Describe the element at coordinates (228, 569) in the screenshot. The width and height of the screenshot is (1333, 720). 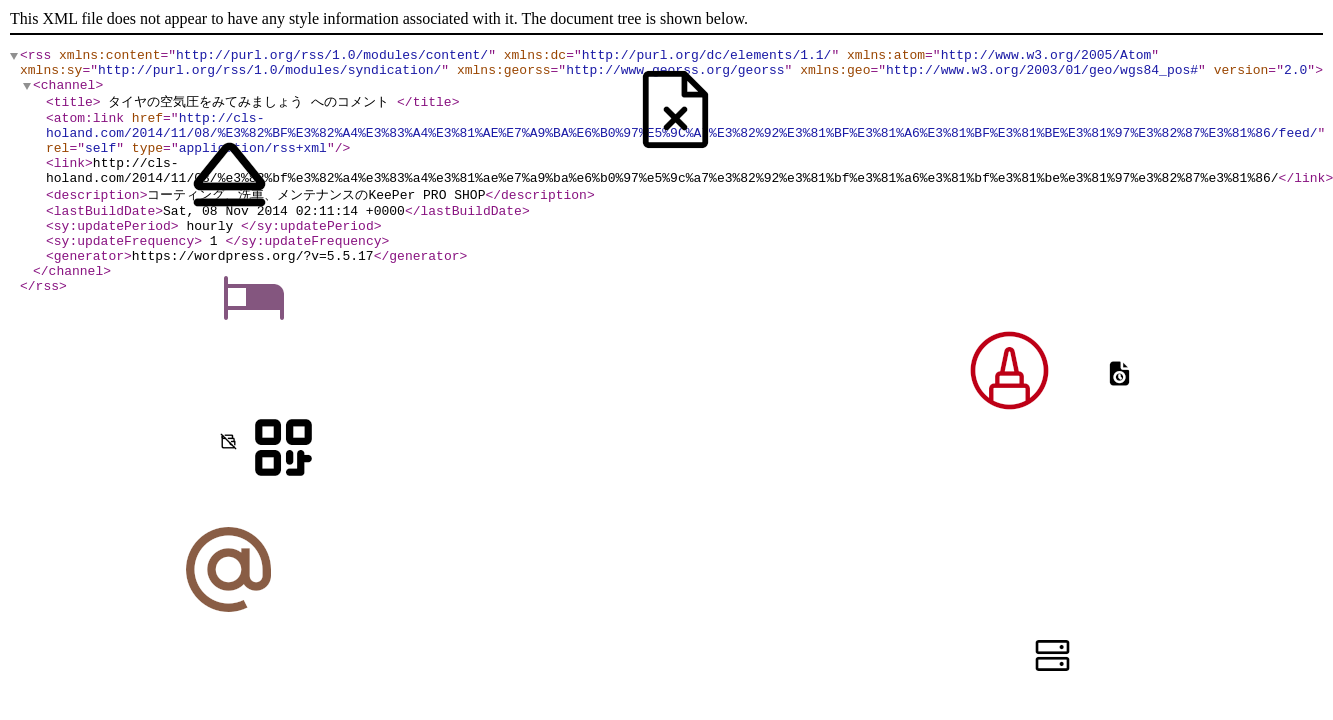
I see `mention a user in a post or comment` at that location.